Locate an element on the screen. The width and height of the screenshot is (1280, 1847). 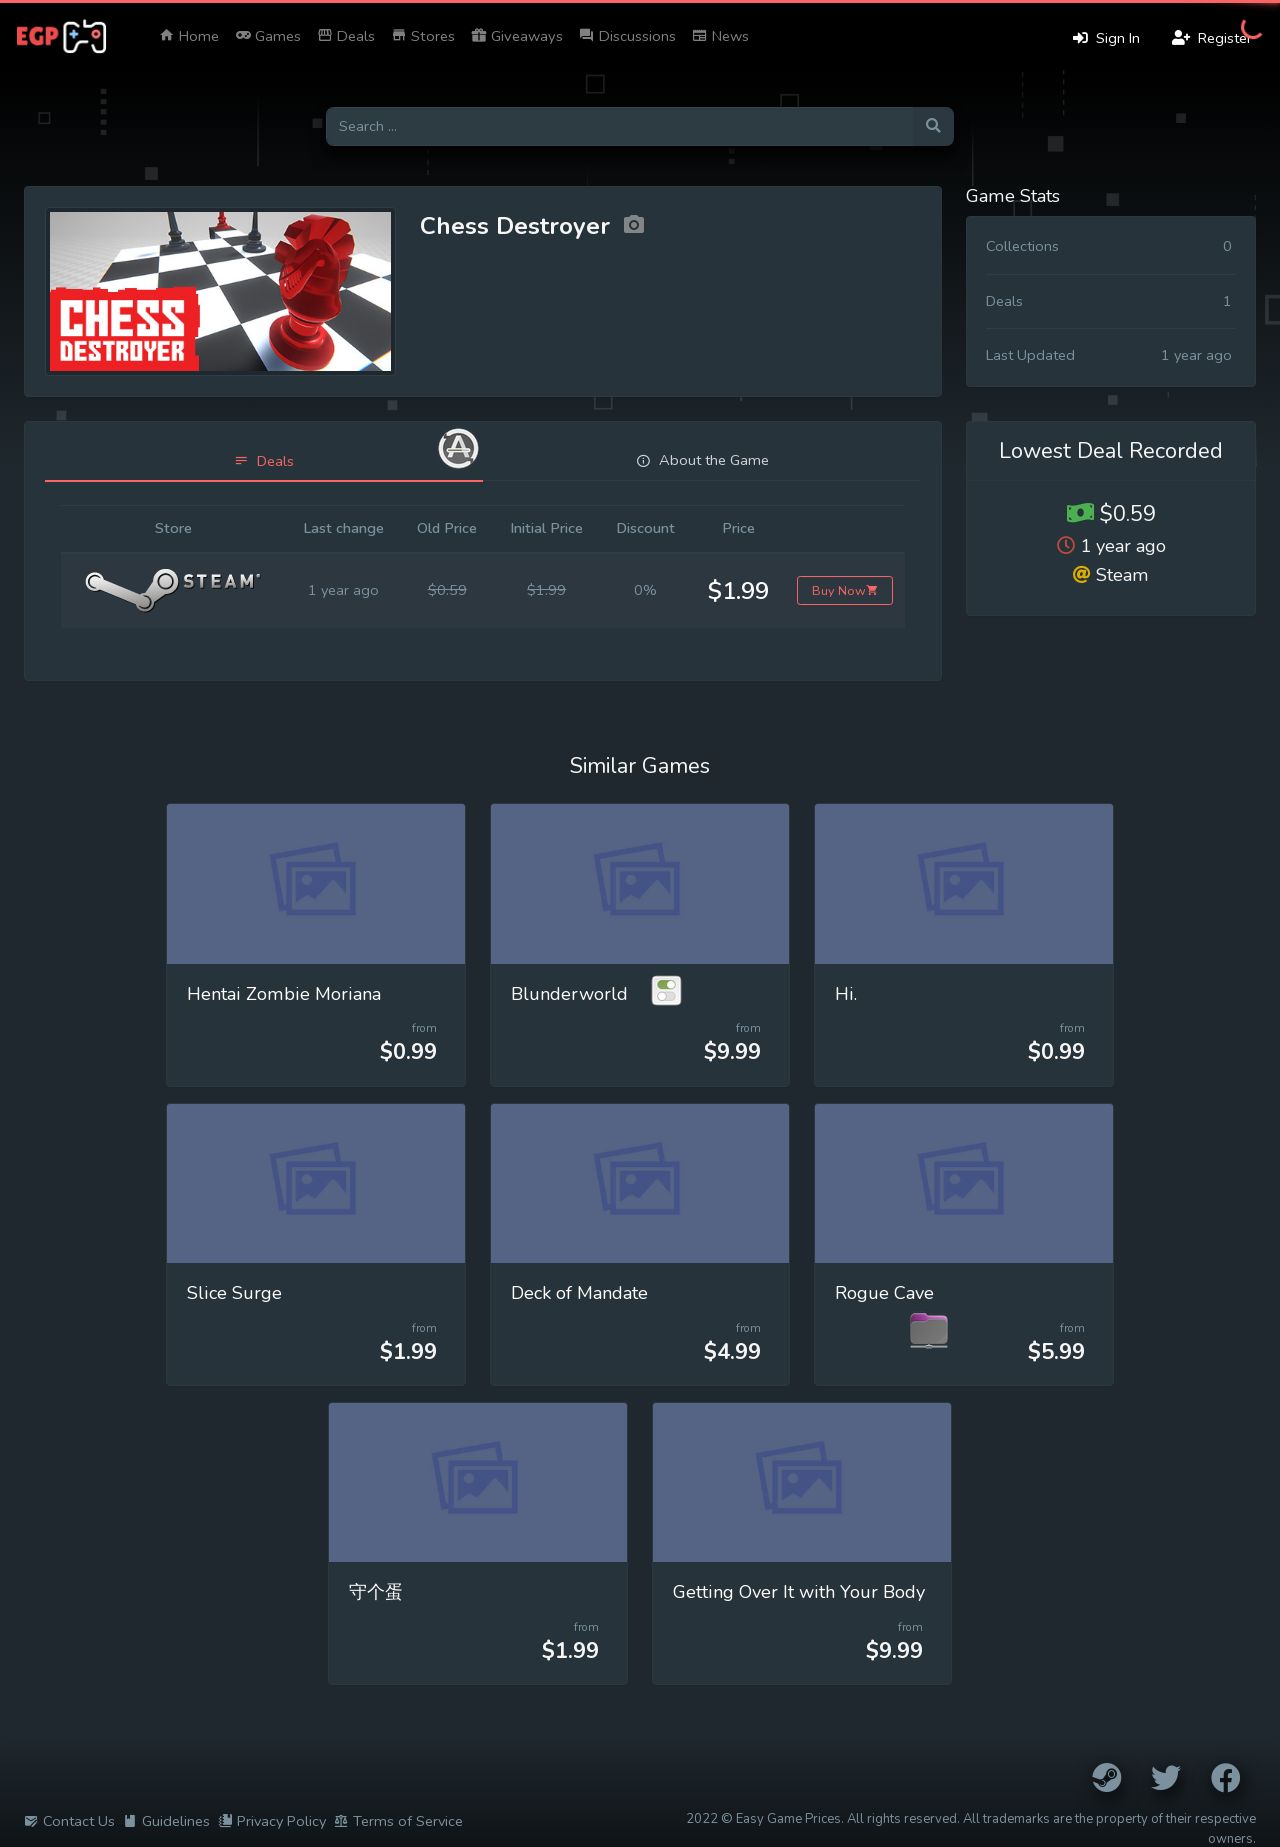
open system tweaks or settings customization is located at coordinates (666, 990).